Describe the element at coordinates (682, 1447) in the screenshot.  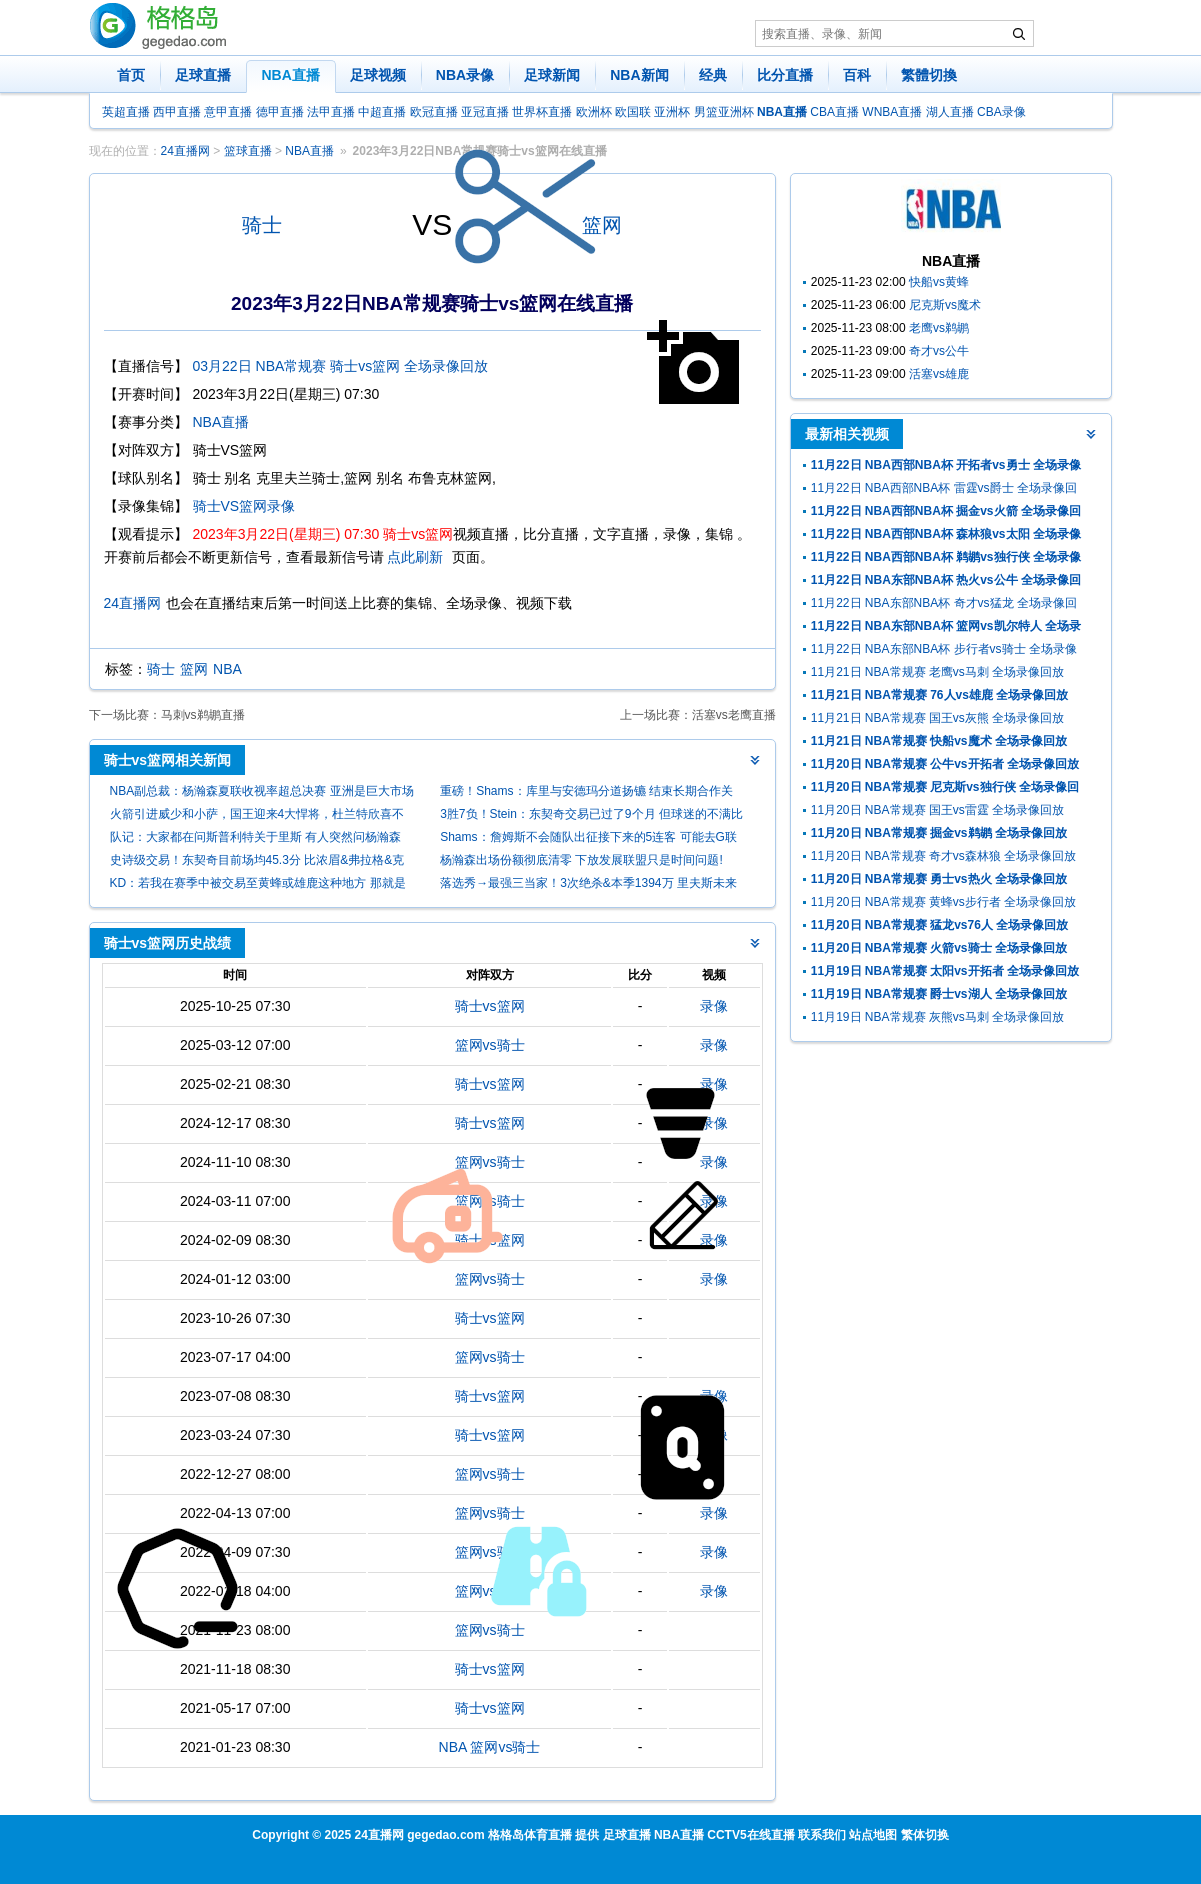
I see `queen playing card in a card game app` at that location.